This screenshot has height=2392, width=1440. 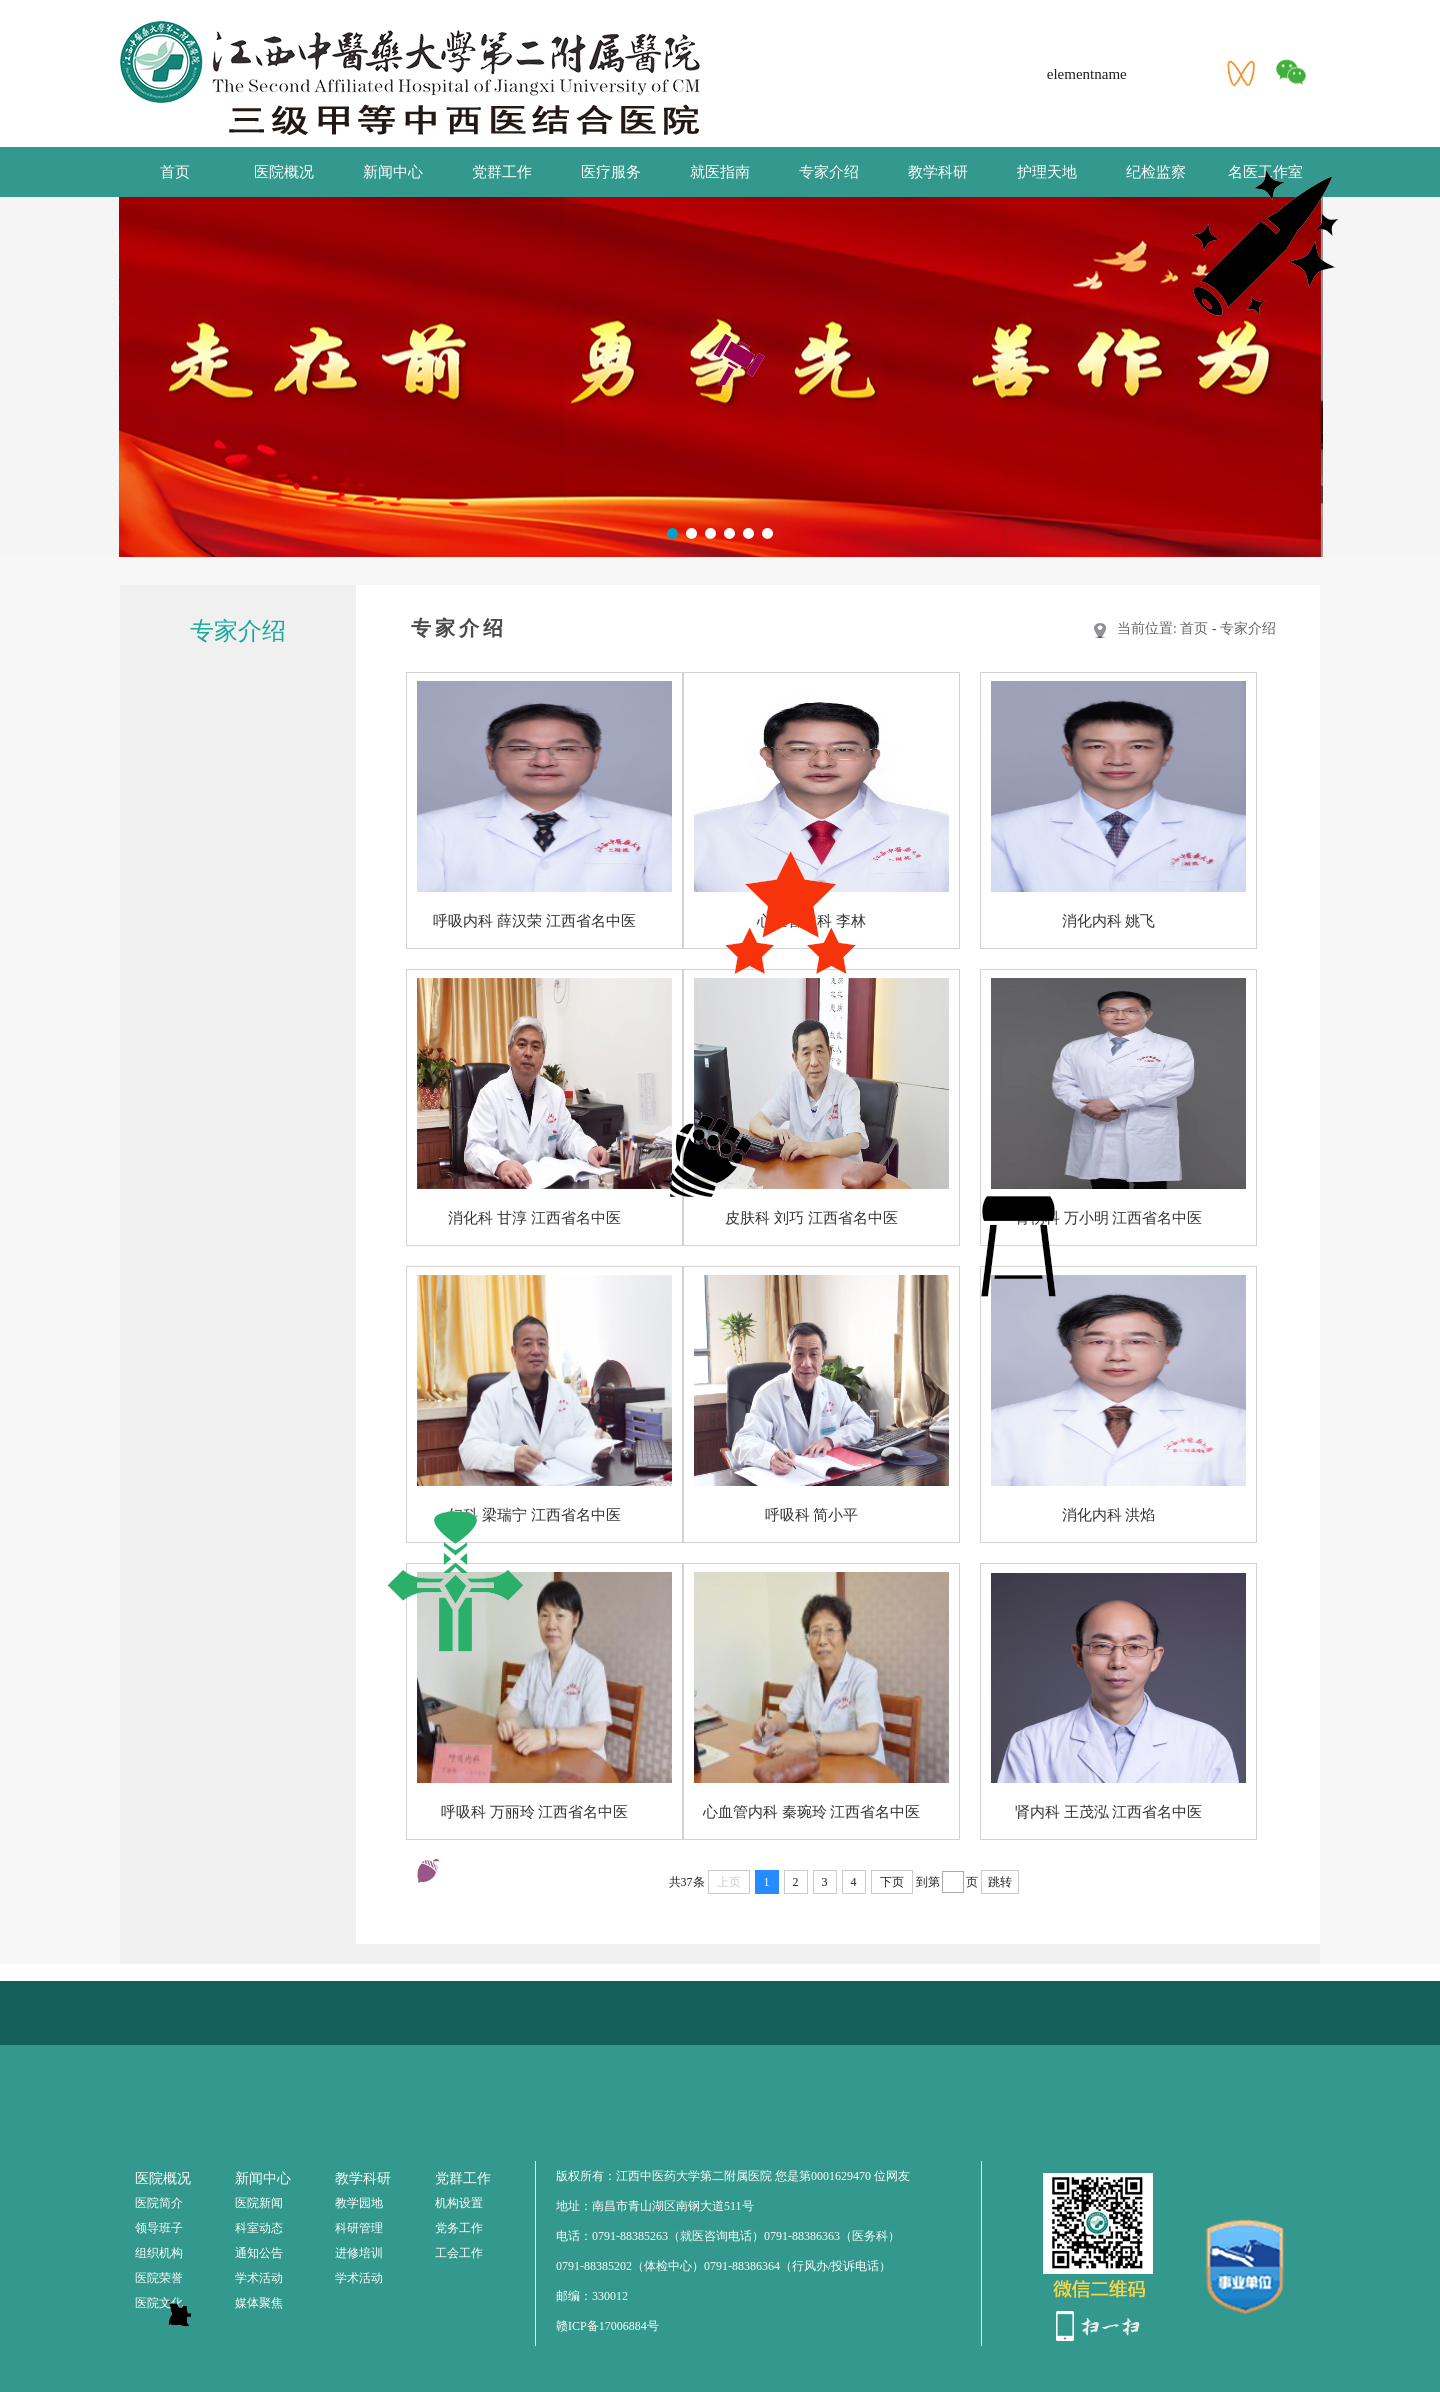 I want to click on view your ratings or reviews, so click(x=790, y=912).